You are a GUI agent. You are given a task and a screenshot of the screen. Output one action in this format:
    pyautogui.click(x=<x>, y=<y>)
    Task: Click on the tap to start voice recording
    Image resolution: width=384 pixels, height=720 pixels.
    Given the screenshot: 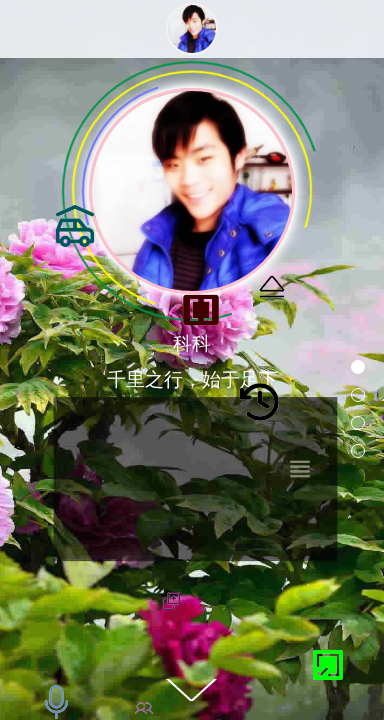 What is the action you would take?
    pyautogui.click(x=56, y=701)
    